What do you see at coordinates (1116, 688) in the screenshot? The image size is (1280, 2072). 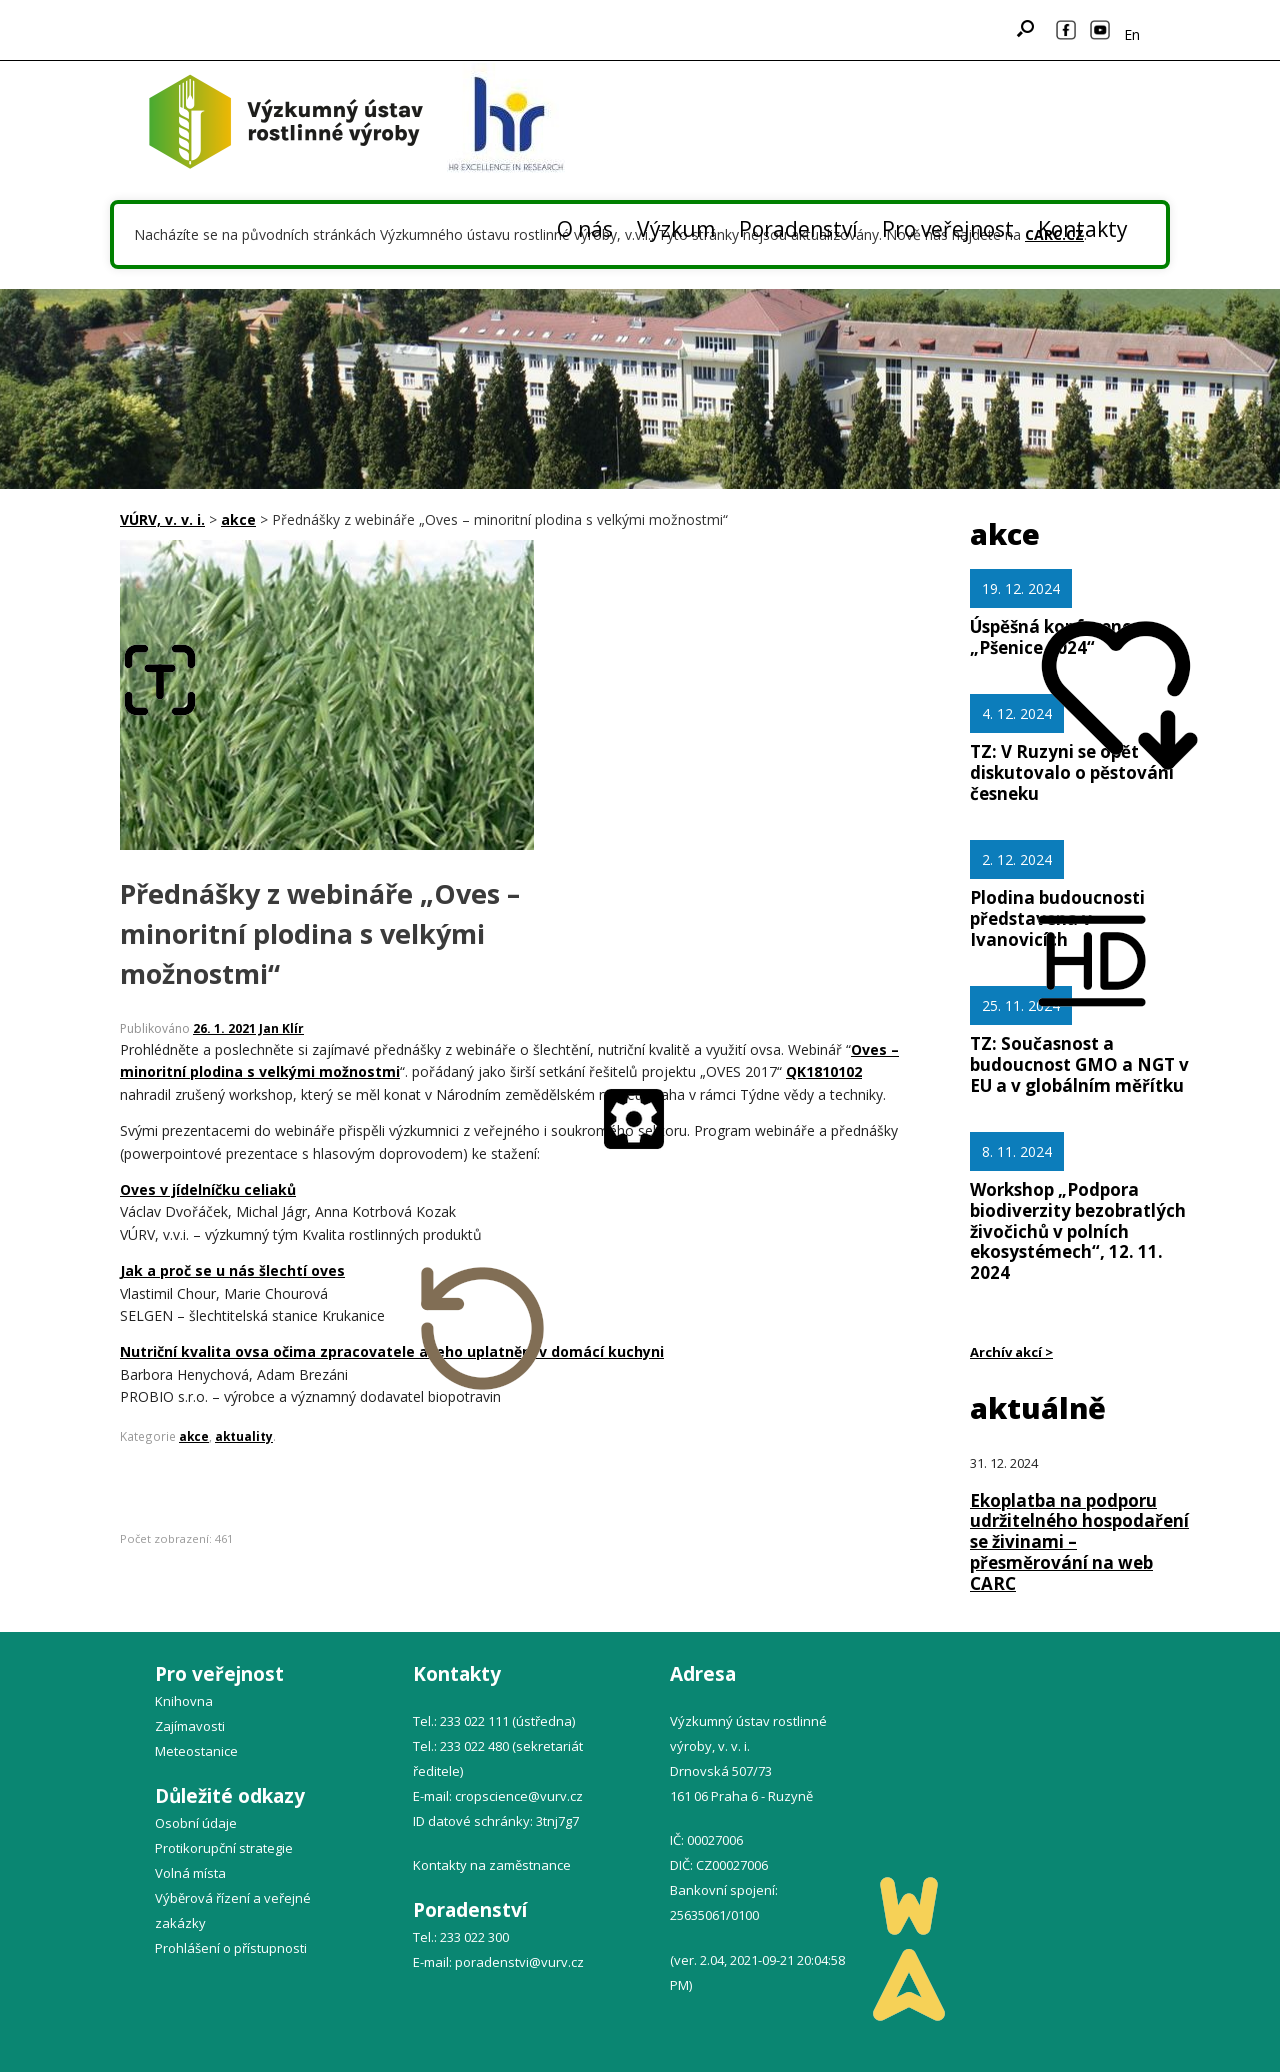 I see `download liked or favorited content` at bounding box center [1116, 688].